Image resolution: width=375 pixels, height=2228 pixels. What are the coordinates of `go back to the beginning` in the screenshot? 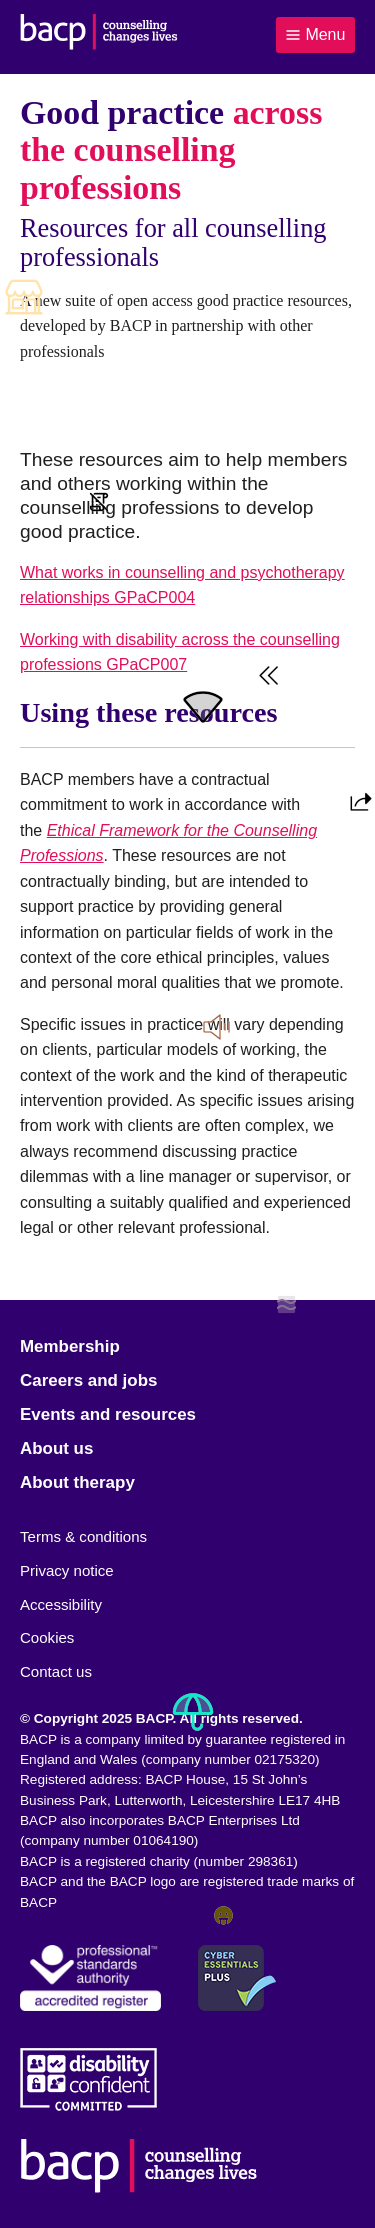 It's located at (269, 675).